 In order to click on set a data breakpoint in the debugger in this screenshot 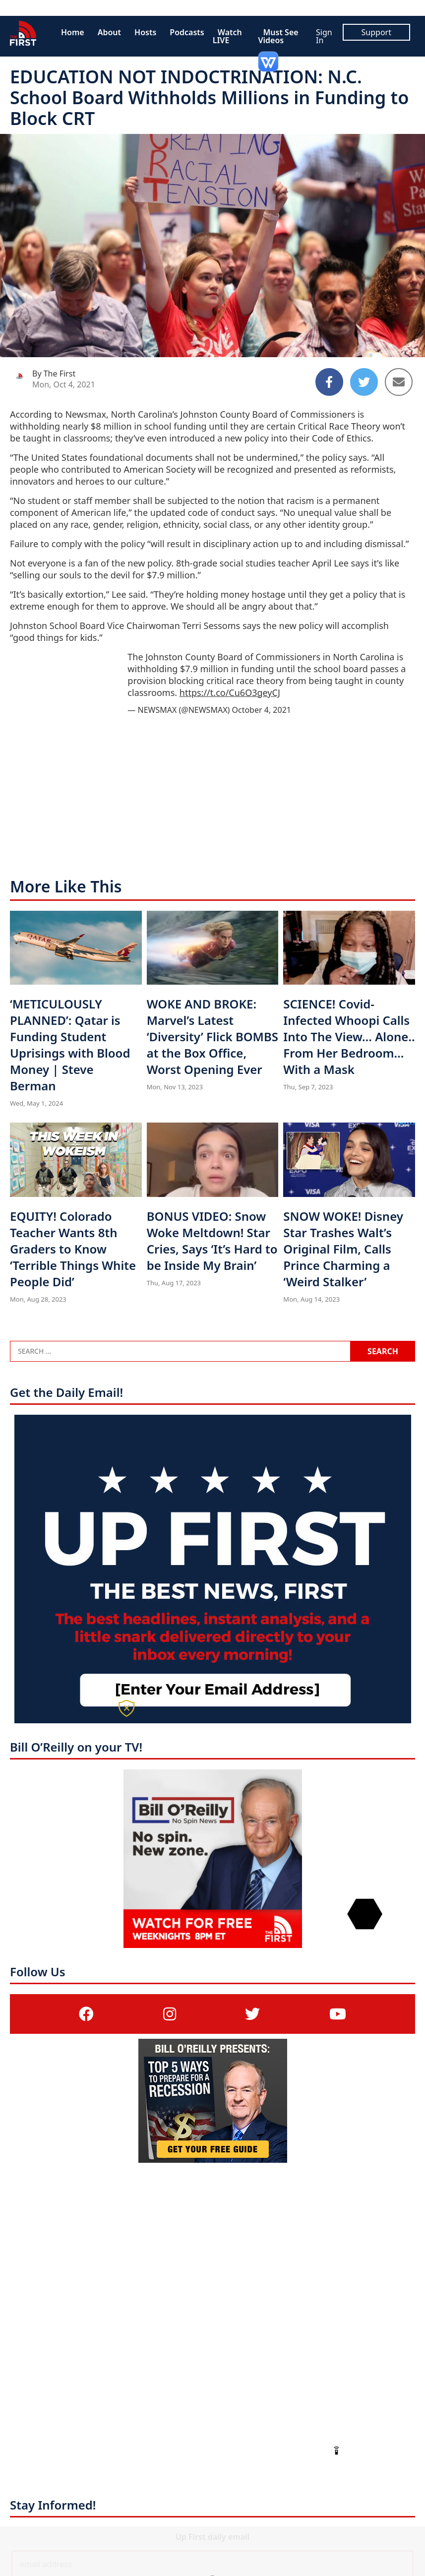, I will do `click(366, 1914)`.